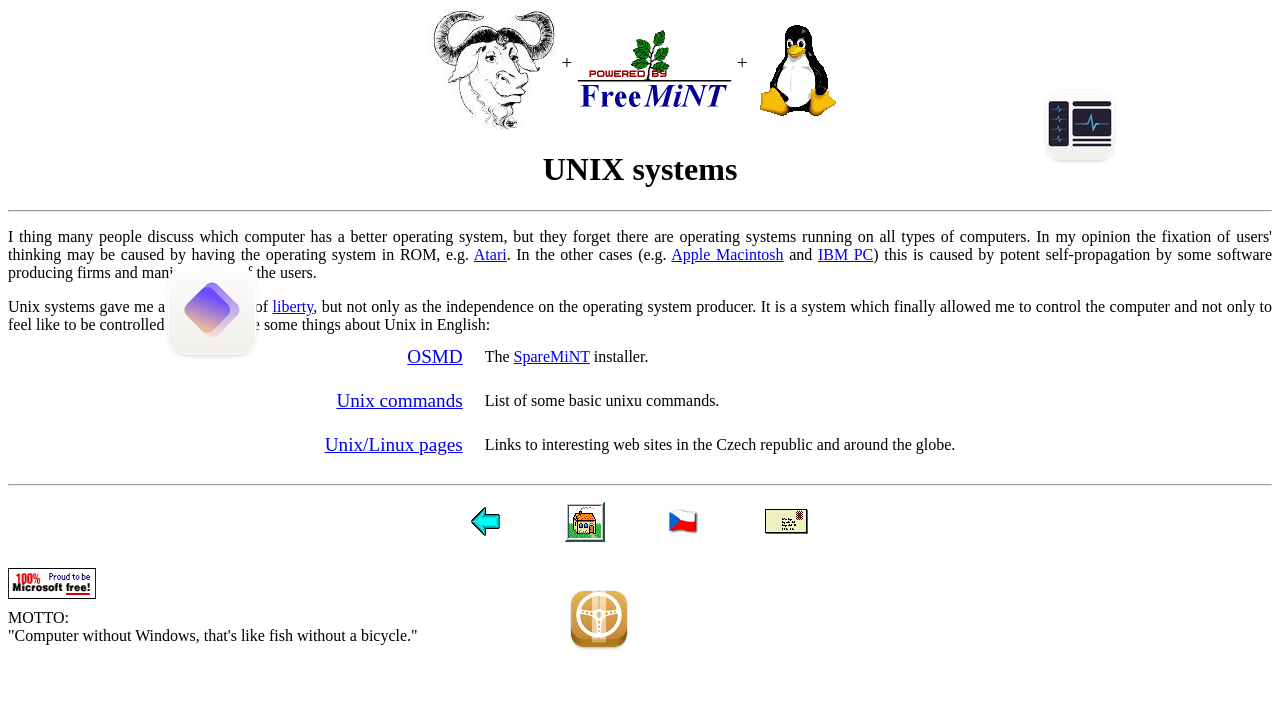 This screenshot has width=1280, height=720. What do you see at coordinates (599, 619) in the screenshot?
I see `open boxflat racing wheel configuration app` at bounding box center [599, 619].